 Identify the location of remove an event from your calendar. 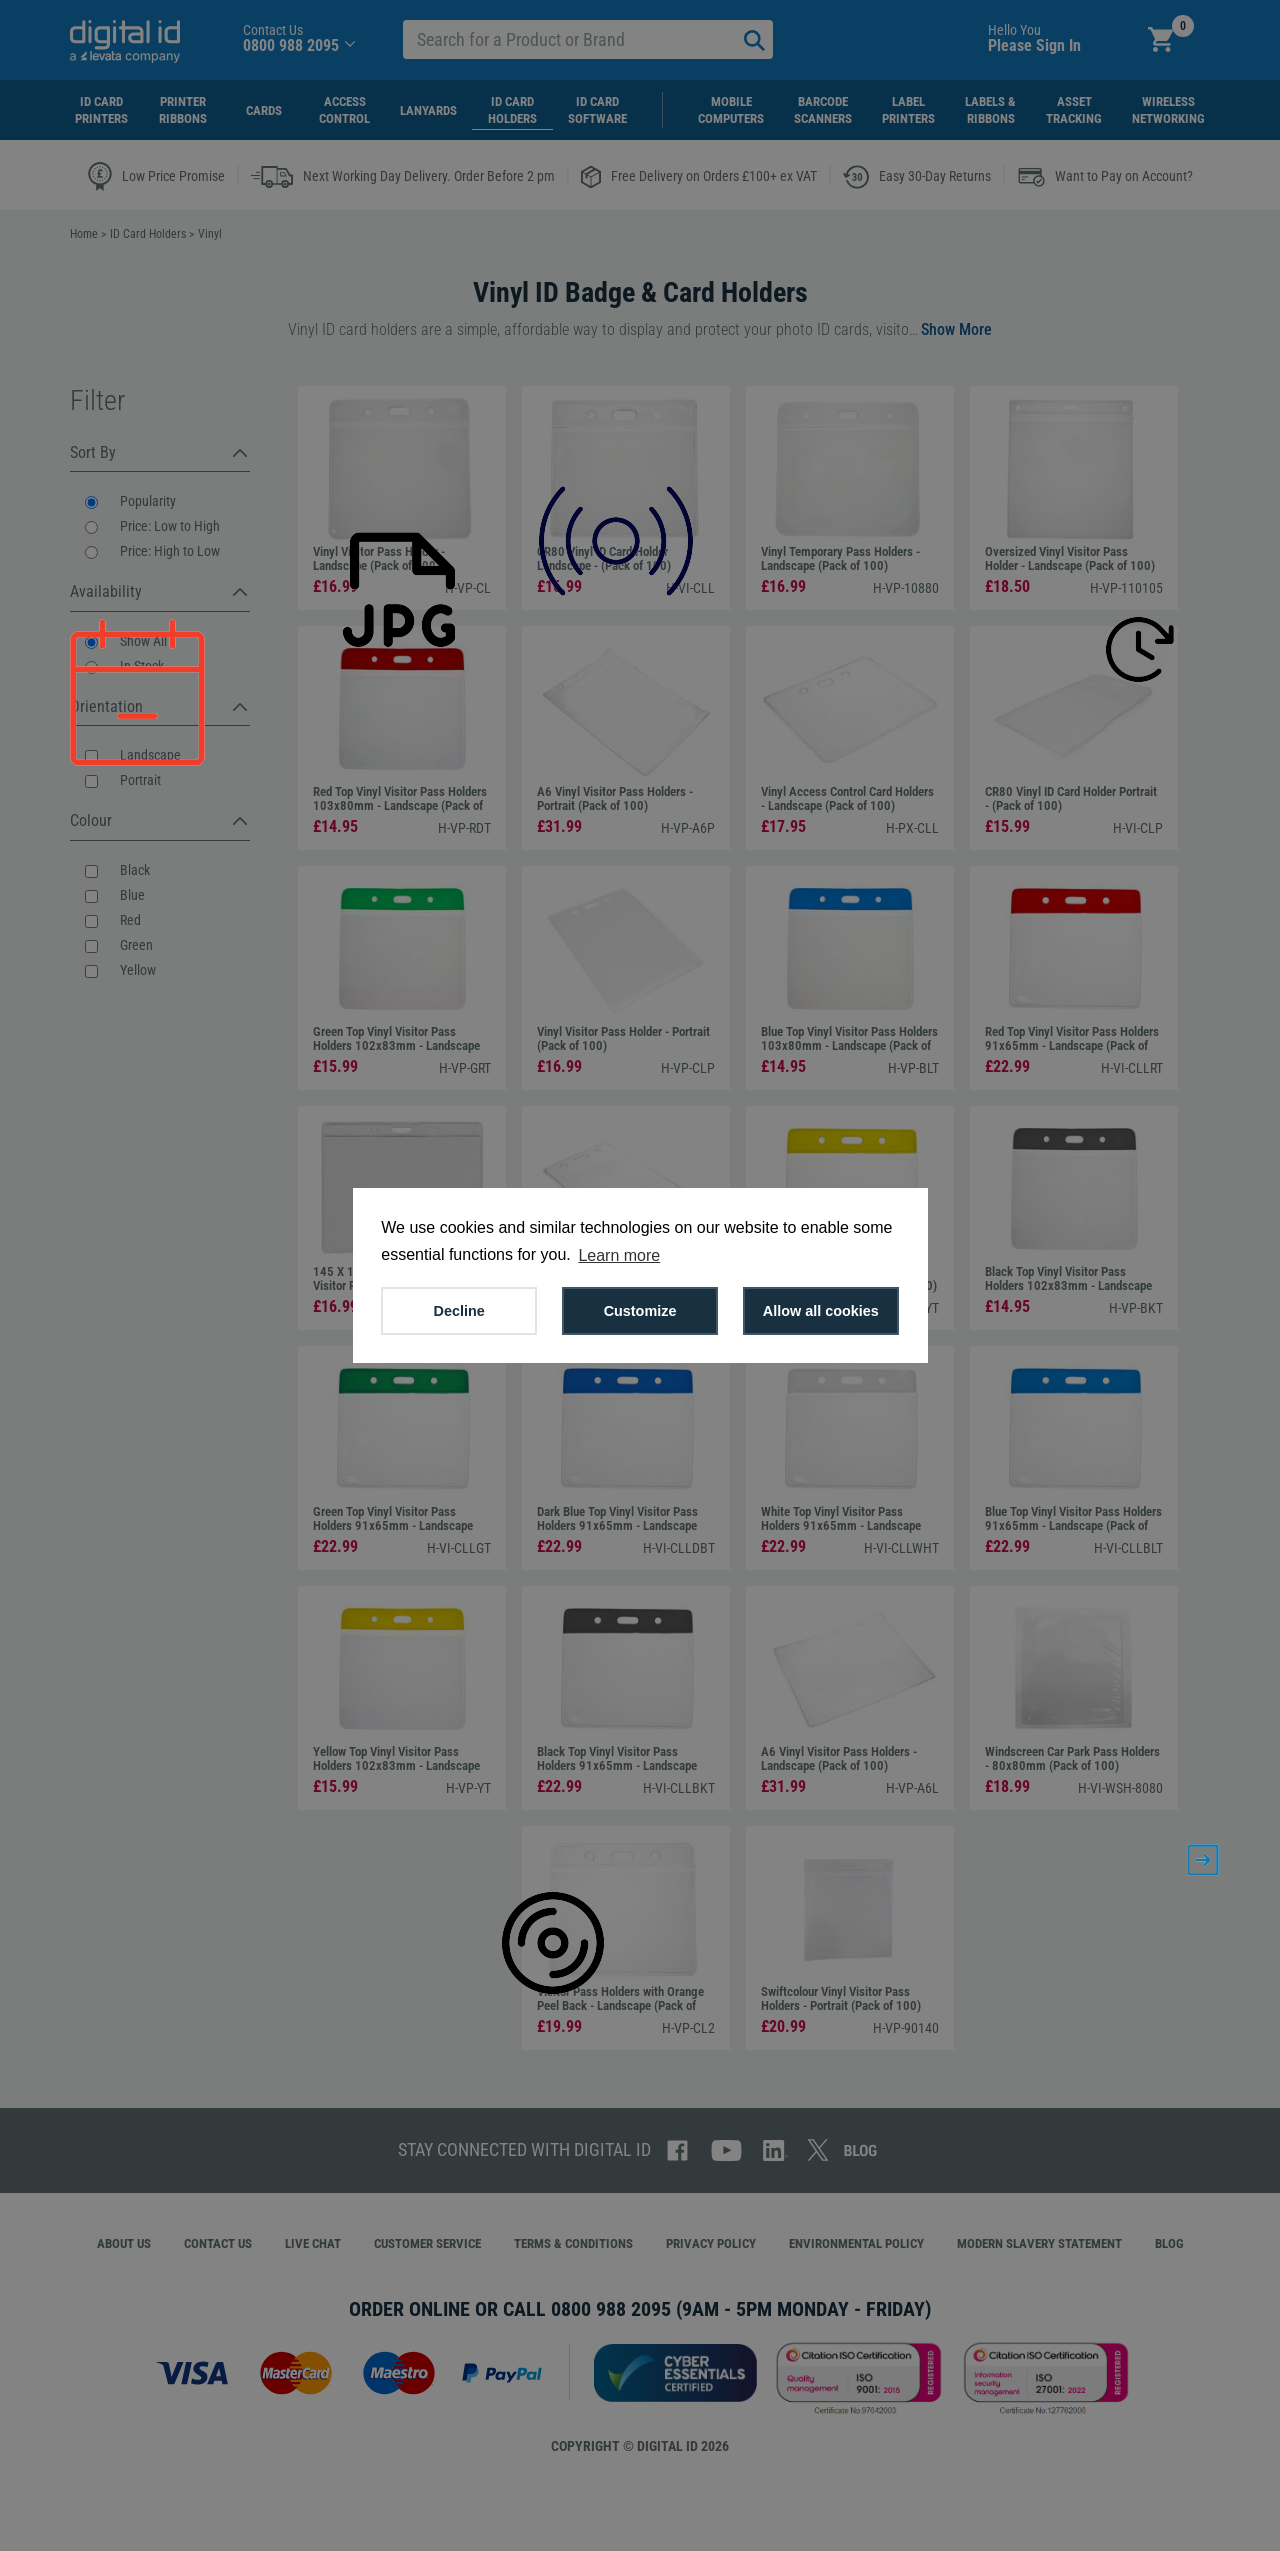
(137, 698).